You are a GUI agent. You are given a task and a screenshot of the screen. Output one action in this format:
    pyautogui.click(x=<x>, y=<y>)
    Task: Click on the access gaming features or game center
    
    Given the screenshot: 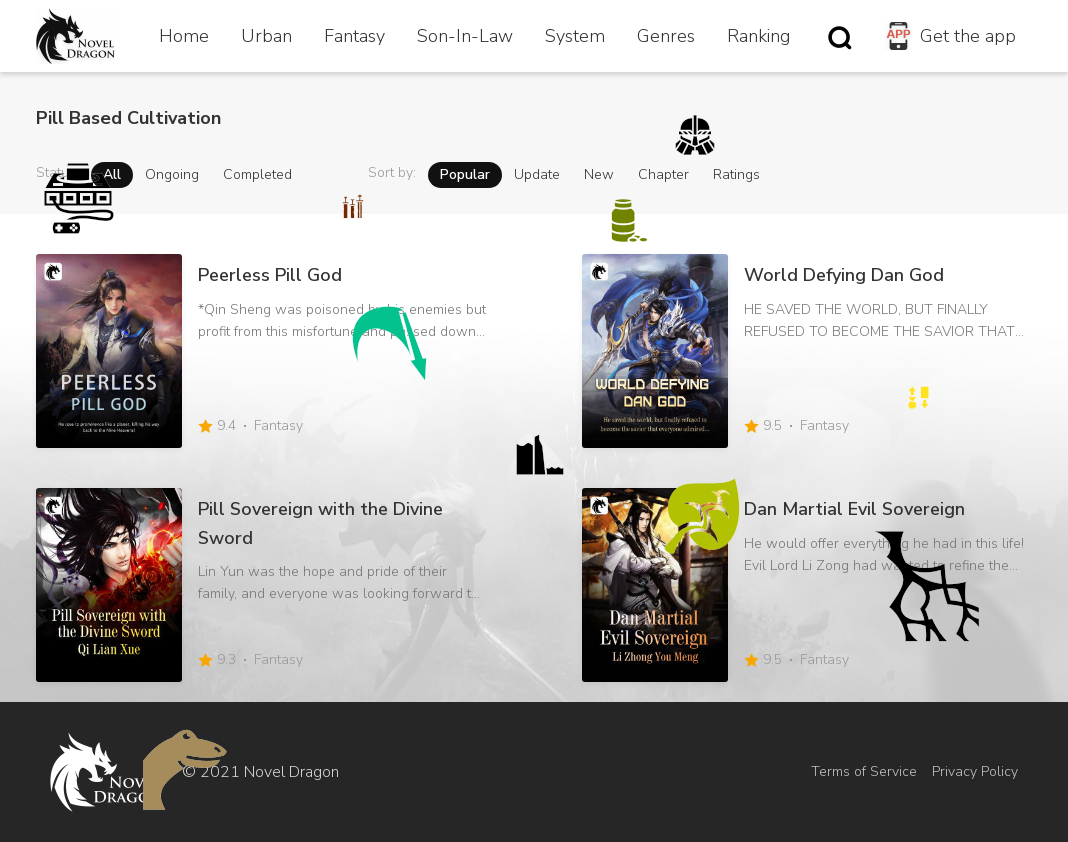 What is the action you would take?
    pyautogui.click(x=78, y=197)
    